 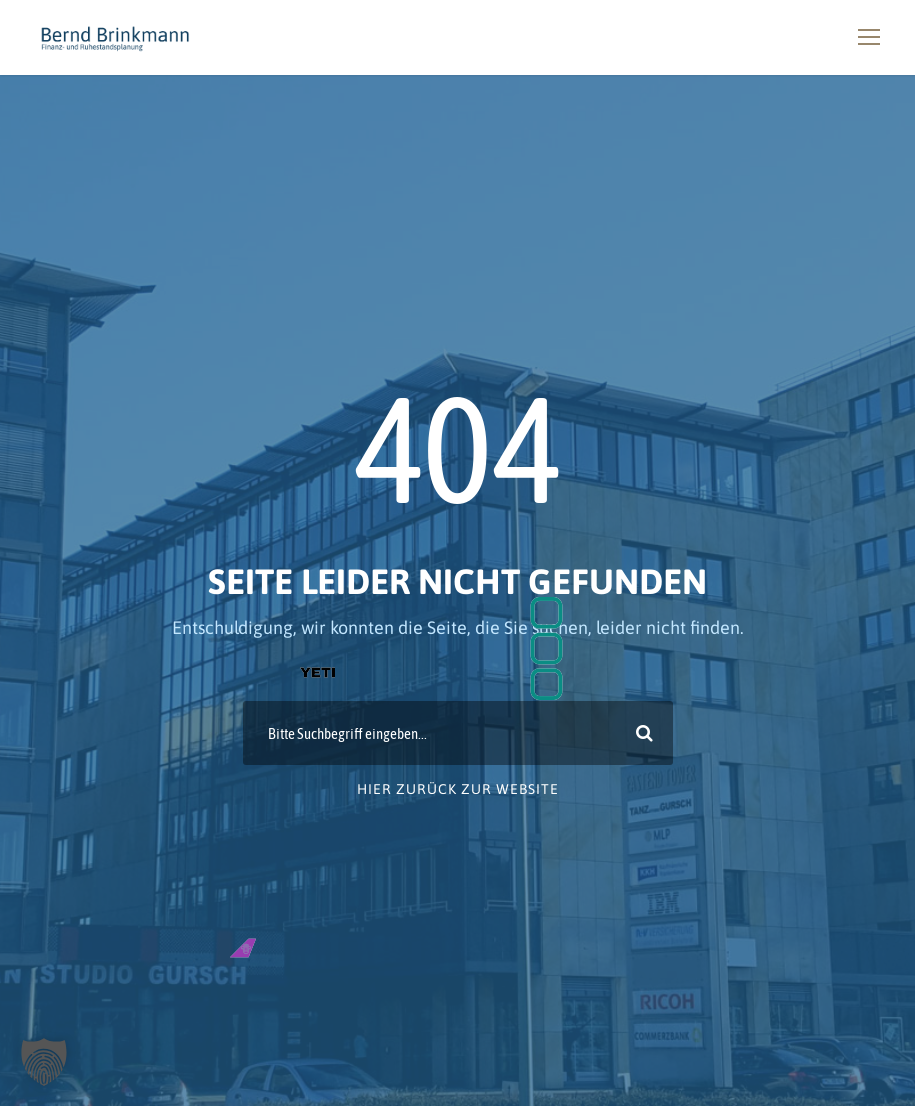 What do you see at coordinates (317, 672) in the screenshot?
I see `YETI brand logo` at bounding box center [317, 672].